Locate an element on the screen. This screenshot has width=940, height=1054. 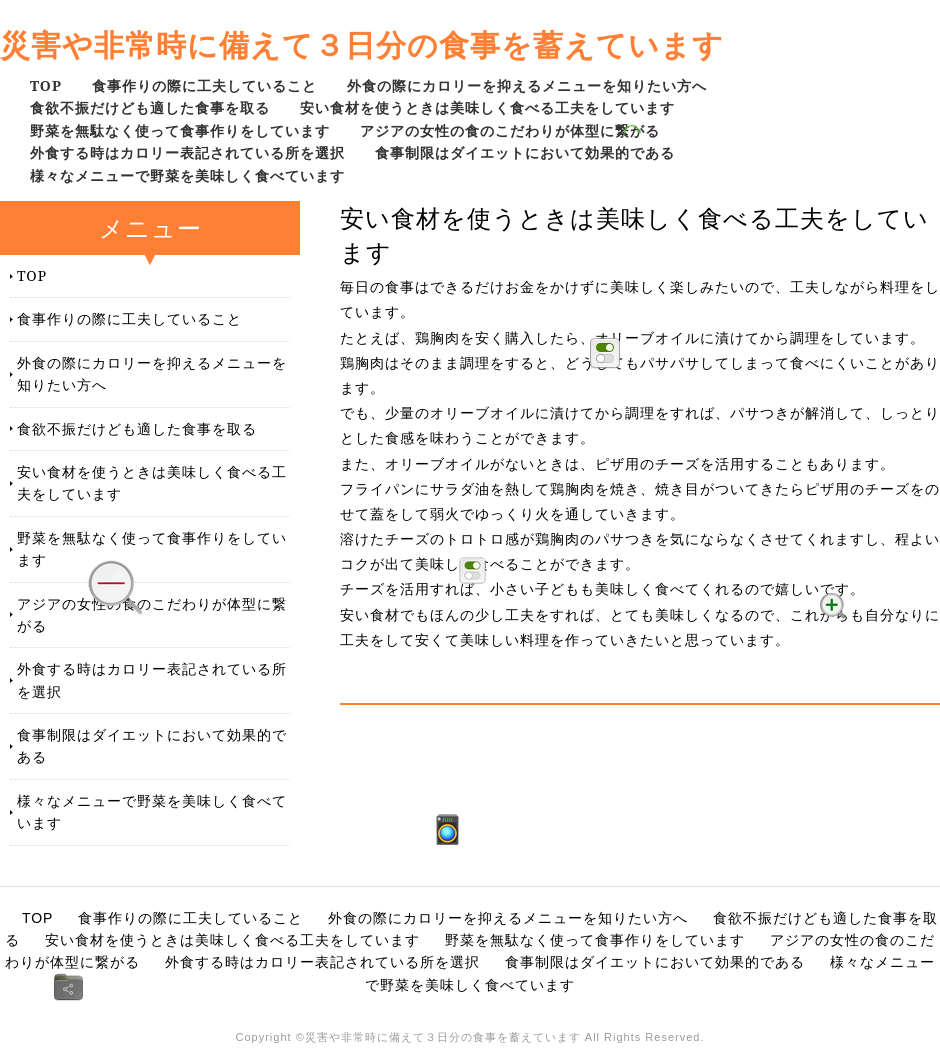
indicates a non-RAID storage device or single drive is located at coordinates (447, 829).